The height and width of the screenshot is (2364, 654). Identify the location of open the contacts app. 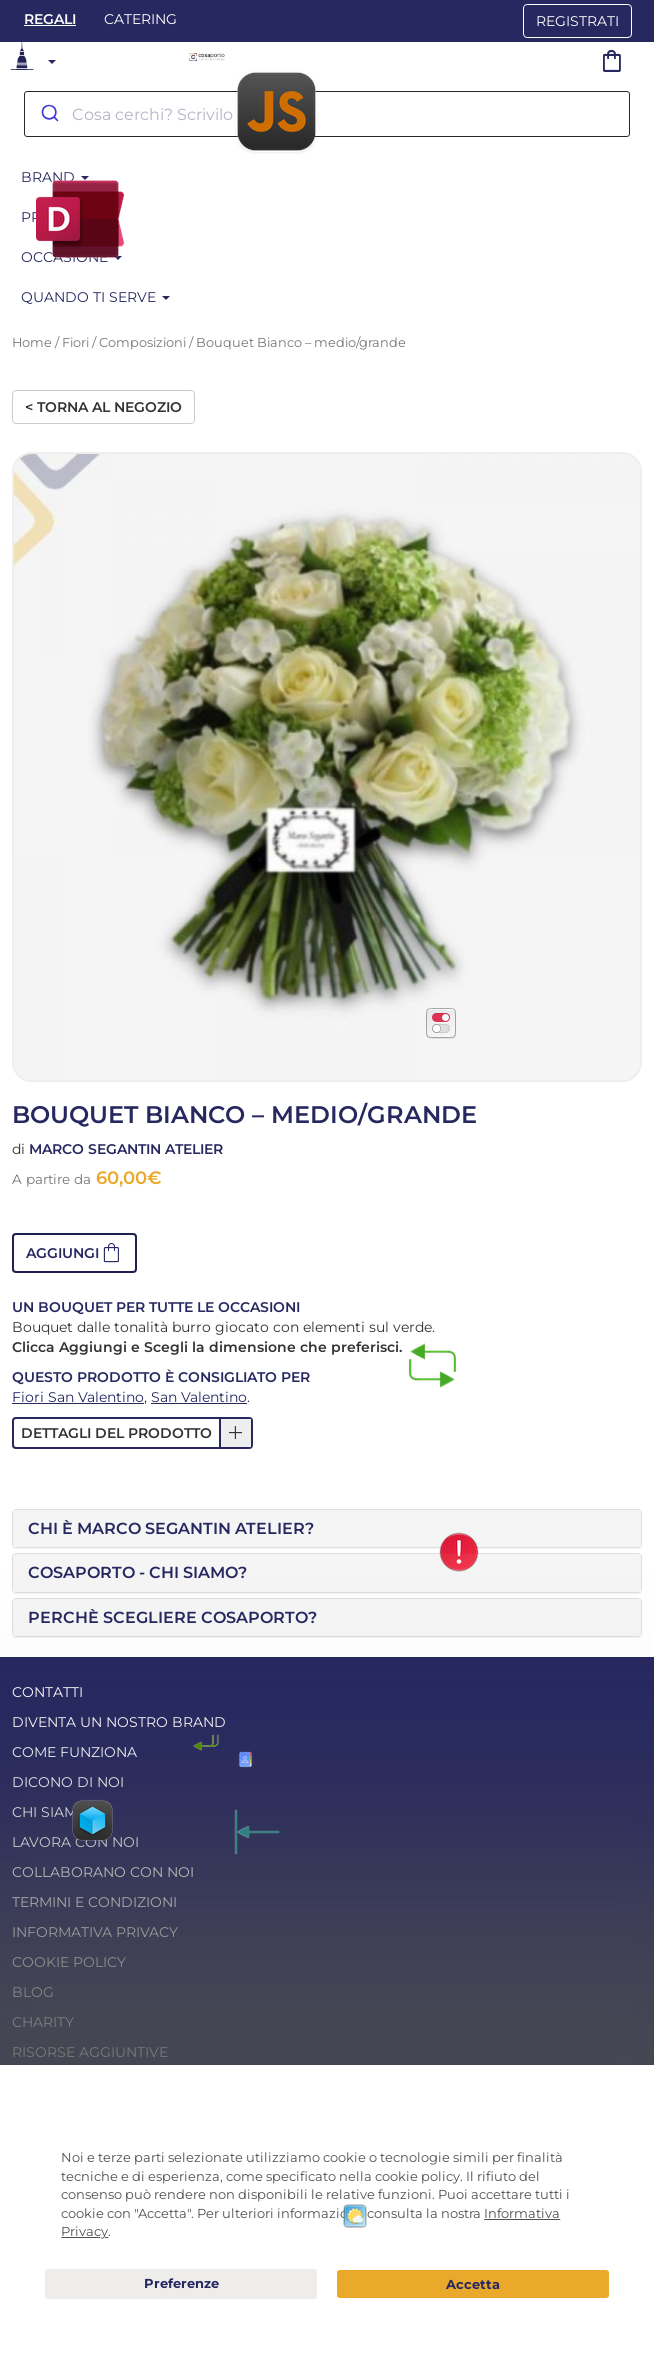
(245, 1759).